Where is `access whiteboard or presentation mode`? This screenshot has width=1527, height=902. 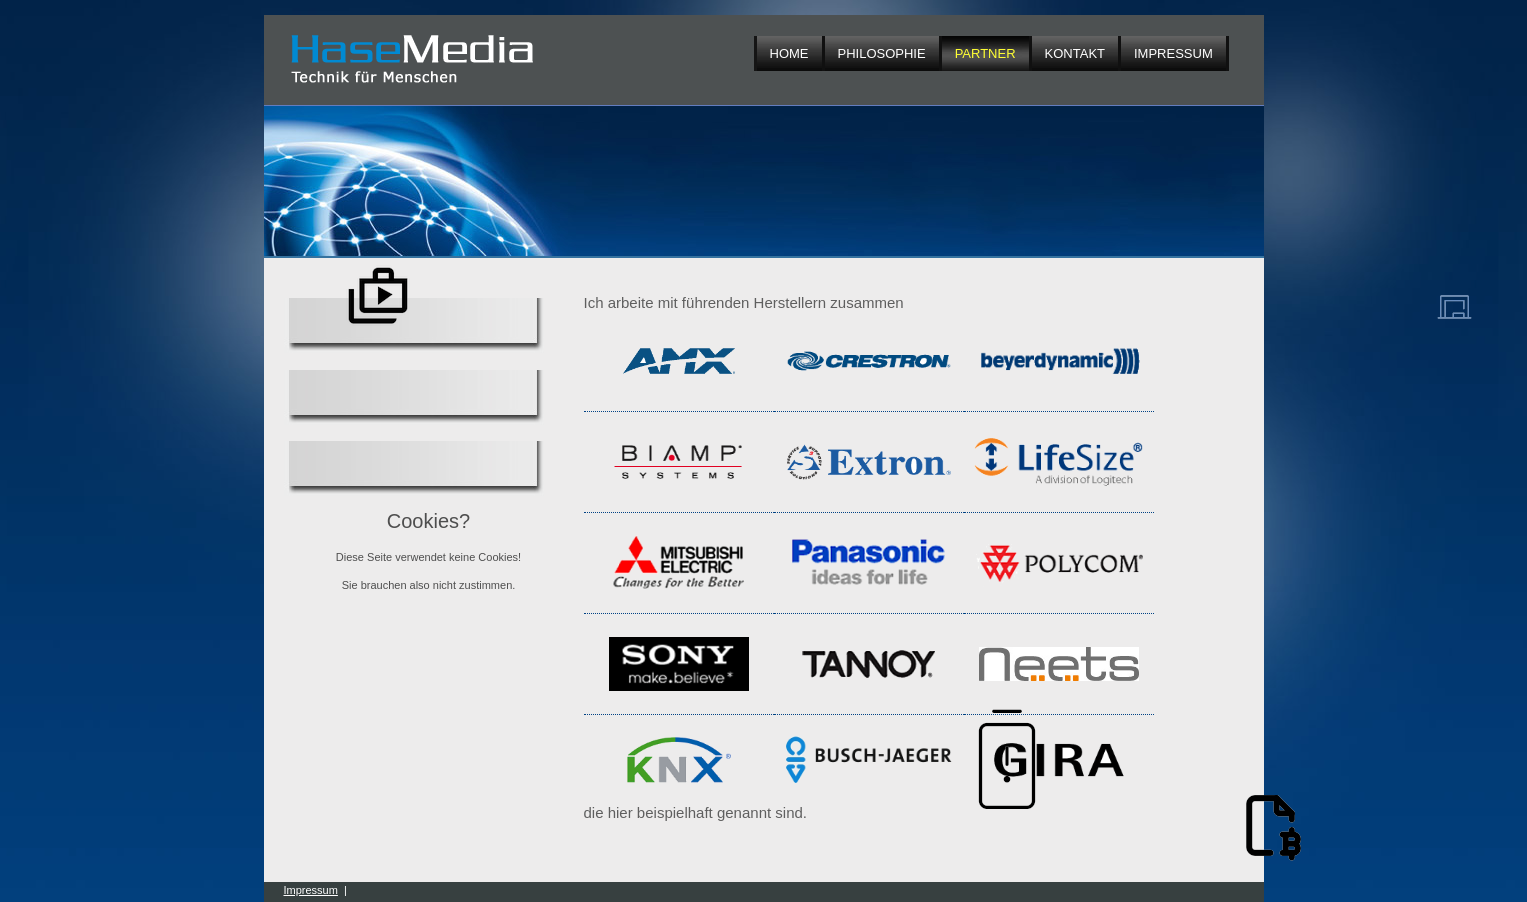 access whiteboard or presentation mode is located at coordinates (1454, 307).